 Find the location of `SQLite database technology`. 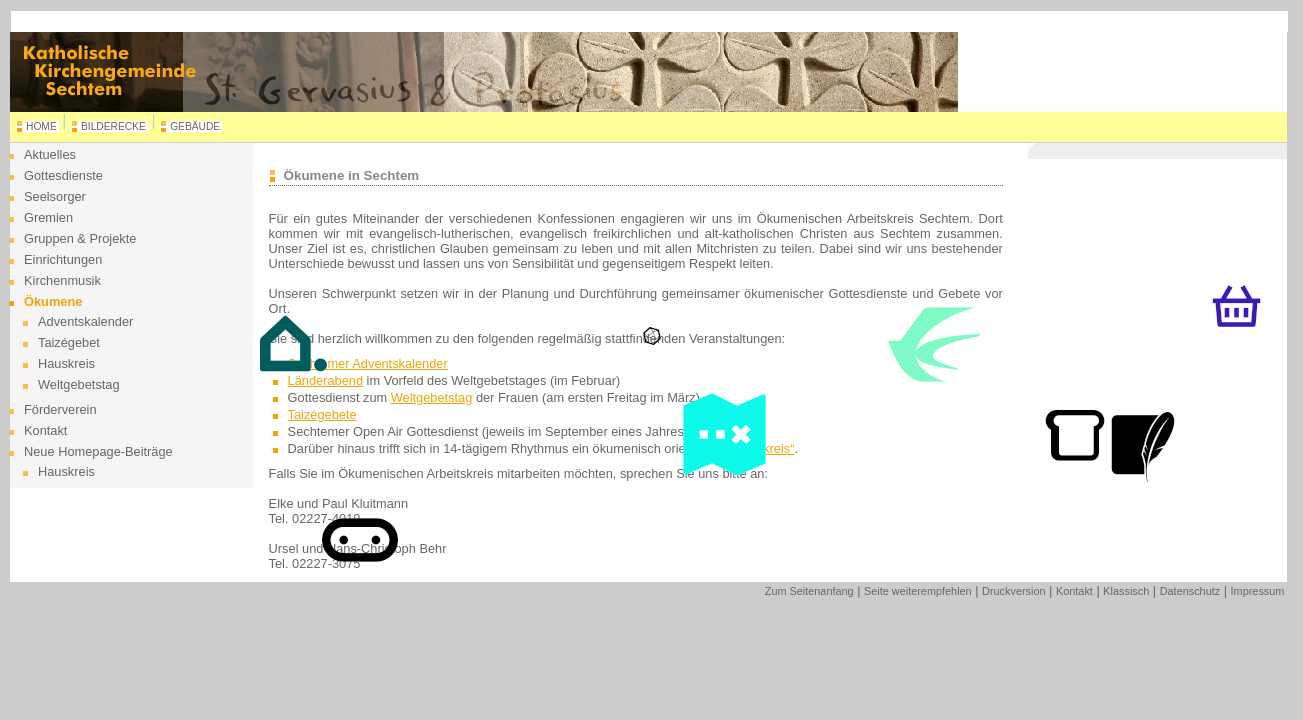

SQLite database technology is located at coordinates (1143, 447).